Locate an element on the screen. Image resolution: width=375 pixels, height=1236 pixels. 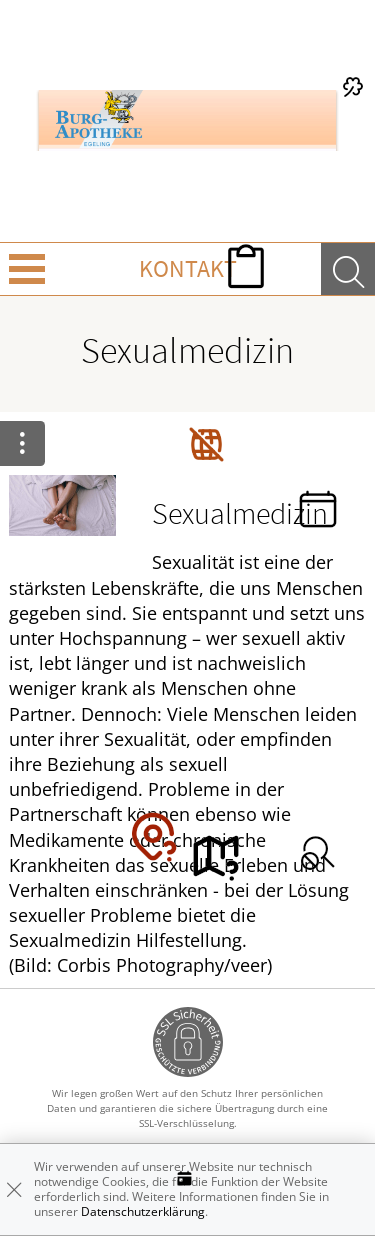
get help with map or navigation is located at coordinates (216, 856).